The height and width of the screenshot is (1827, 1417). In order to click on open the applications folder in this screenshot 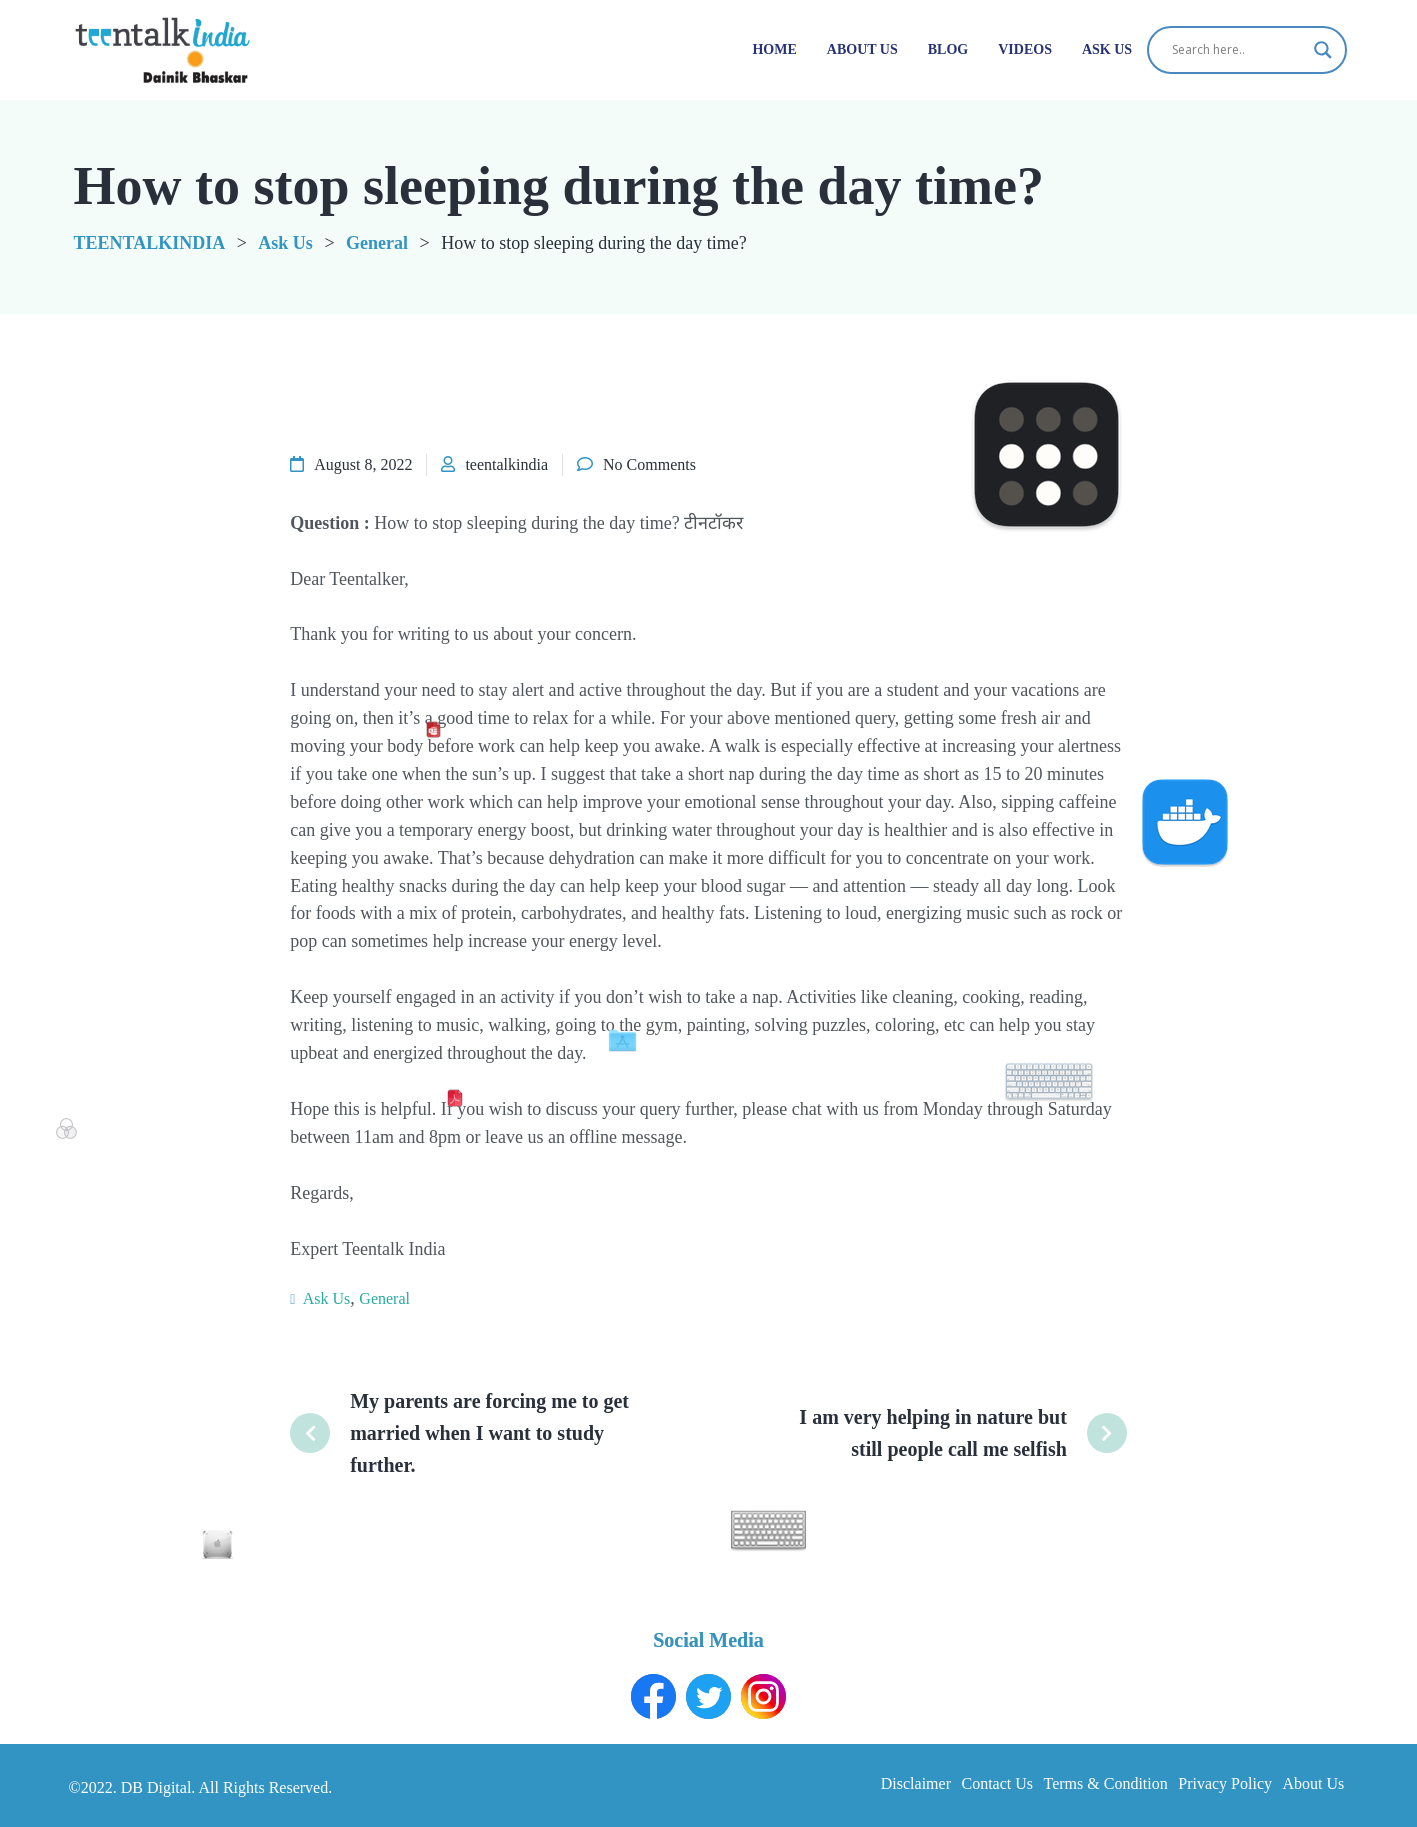, I will do `click(622, 1040)`.